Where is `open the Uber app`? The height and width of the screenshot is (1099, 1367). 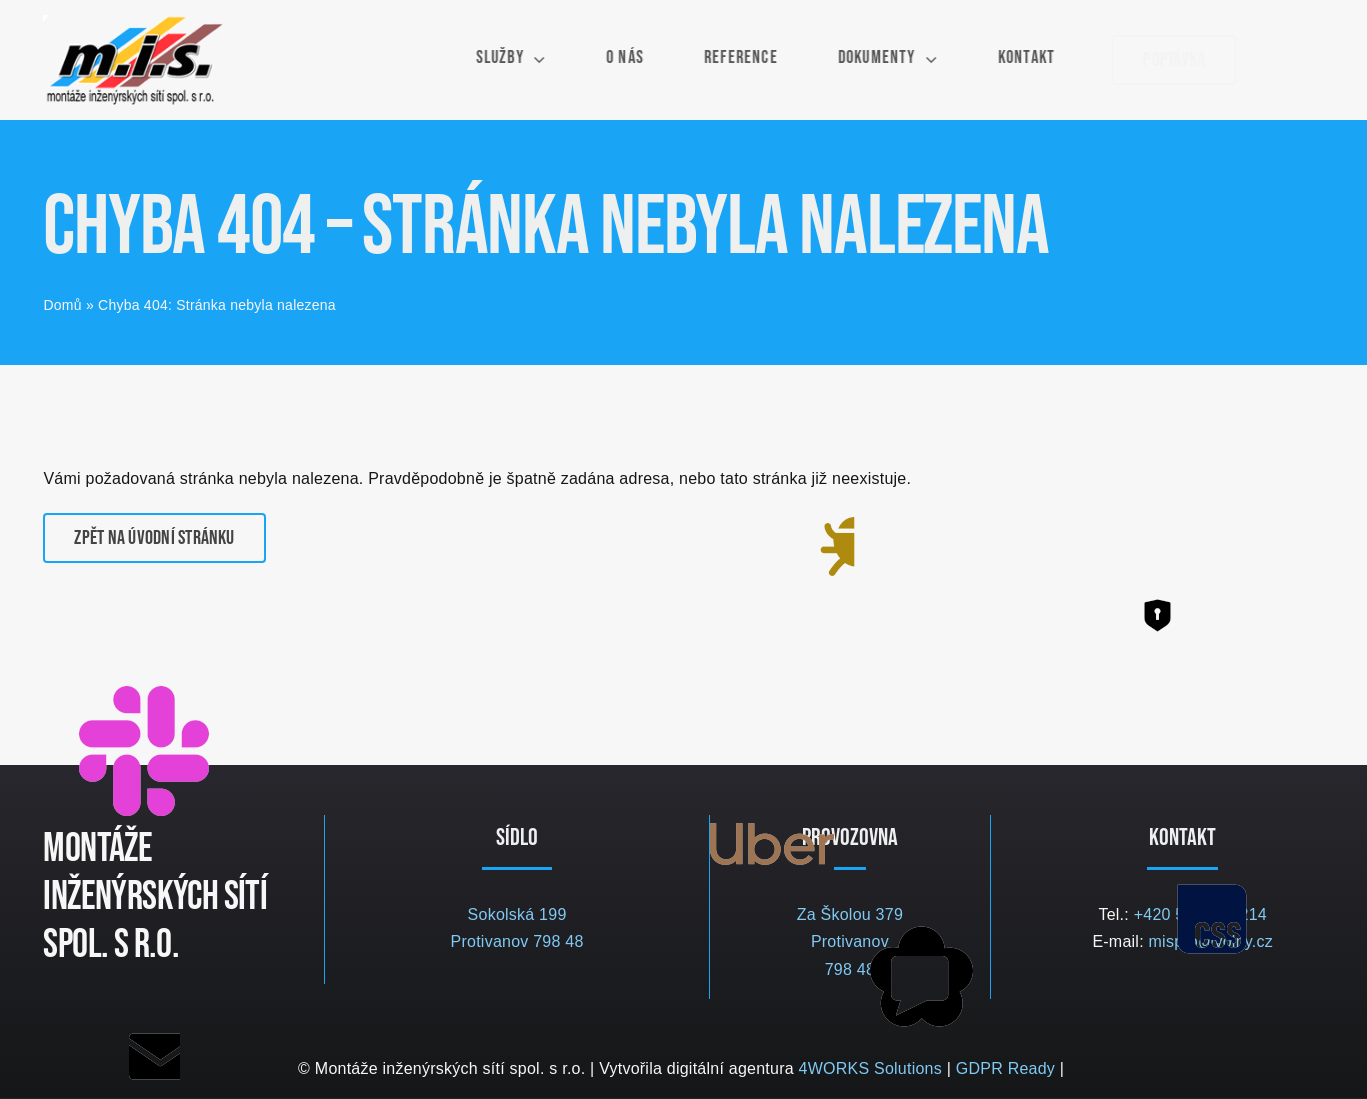 open the Uber app is located at coordinates (772, 844).